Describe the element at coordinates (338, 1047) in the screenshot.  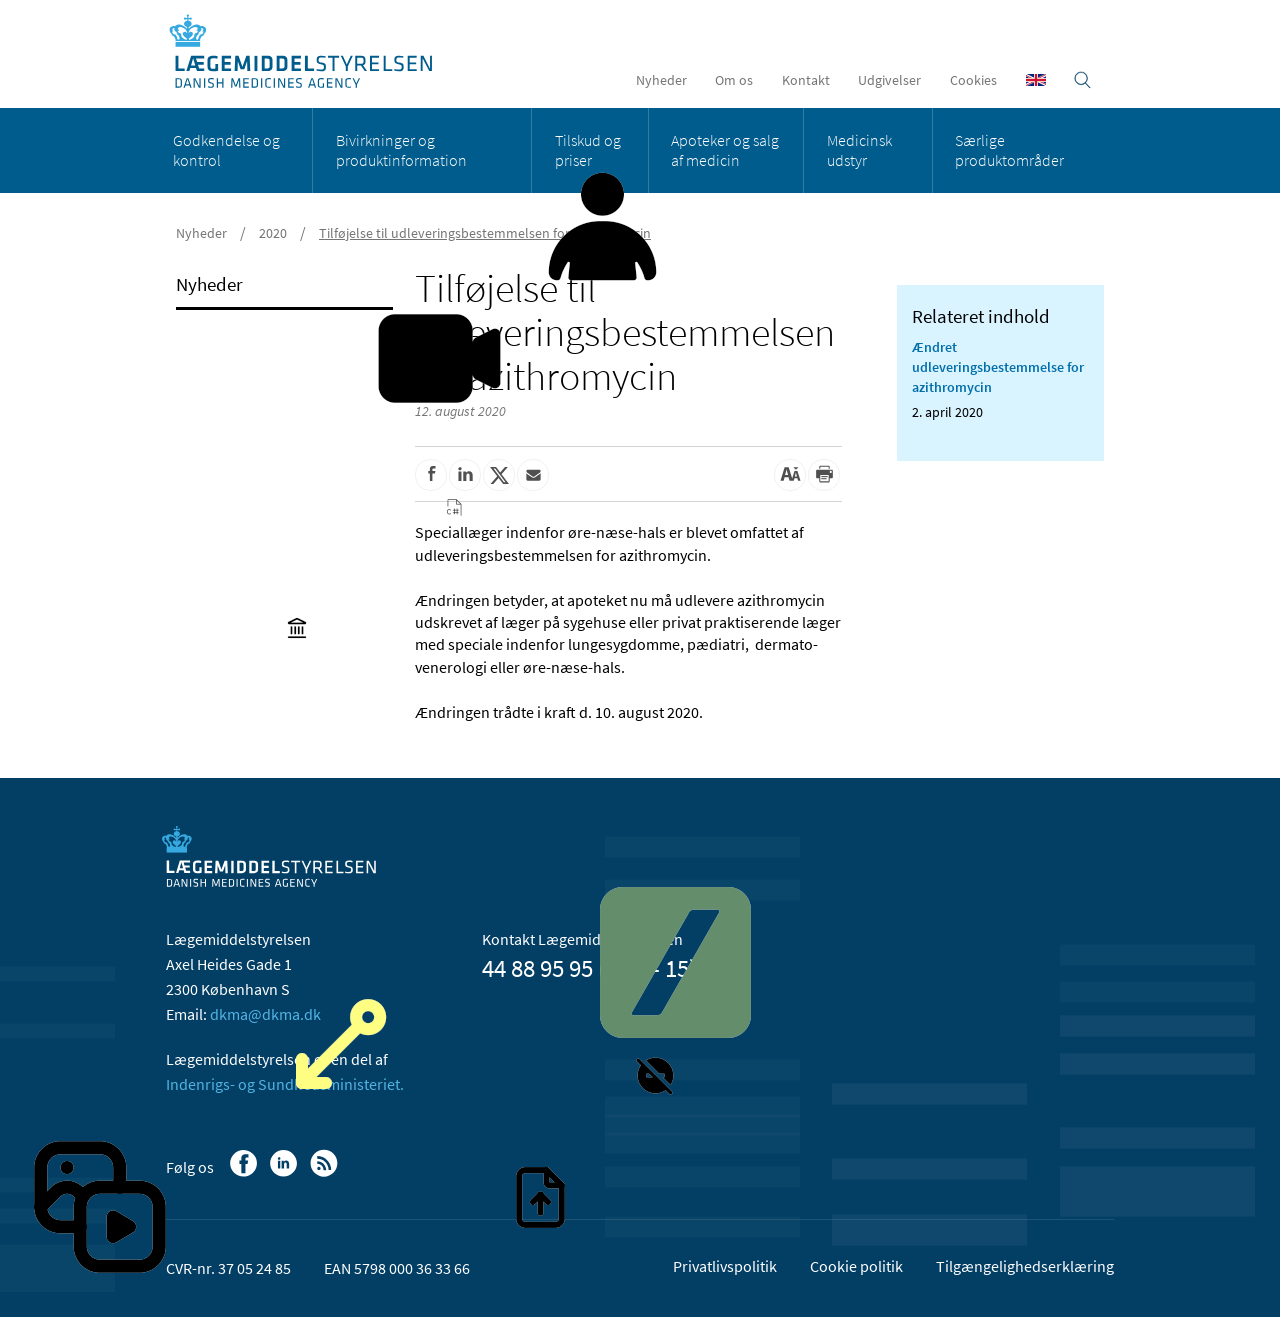
I see `move or navigate to the lower-left` at that location.